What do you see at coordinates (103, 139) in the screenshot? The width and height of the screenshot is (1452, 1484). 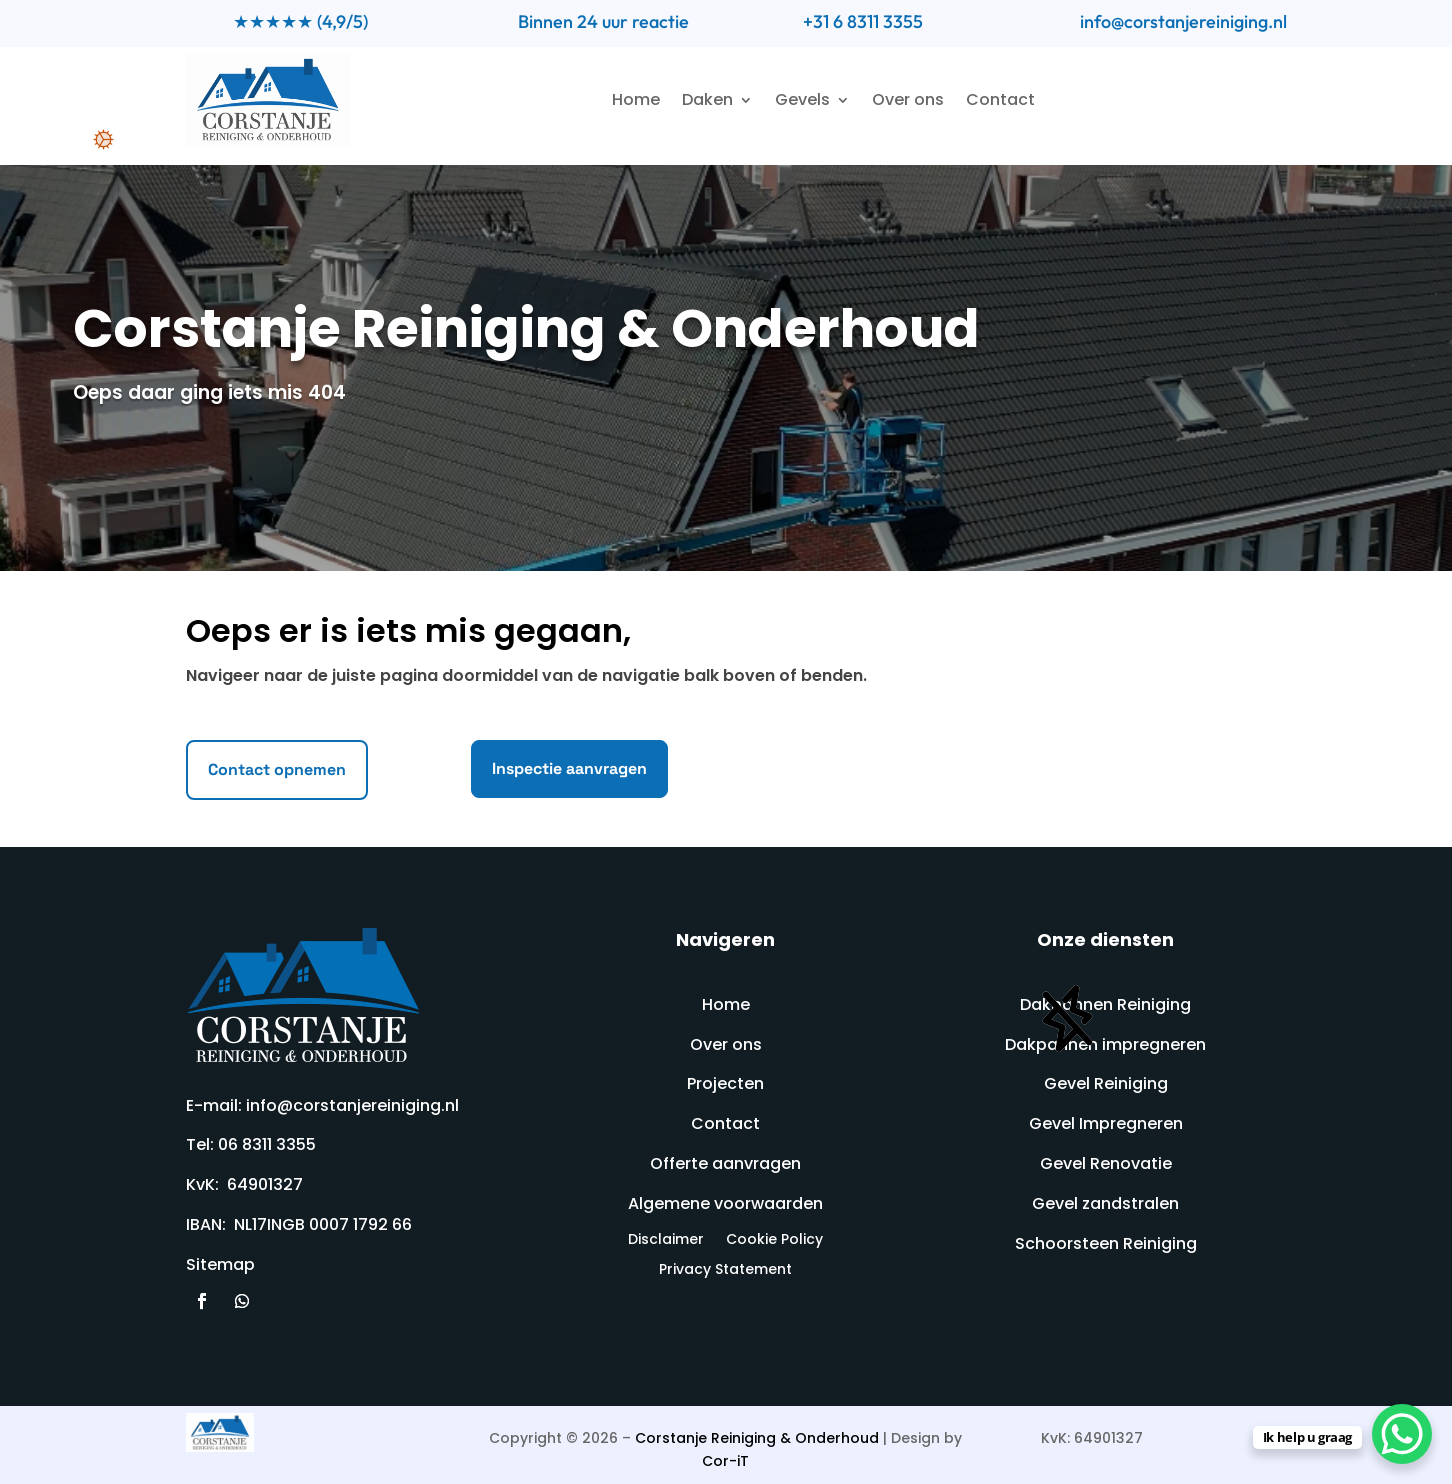 I see `access settings or preferences` at bounding box center [103, 139].